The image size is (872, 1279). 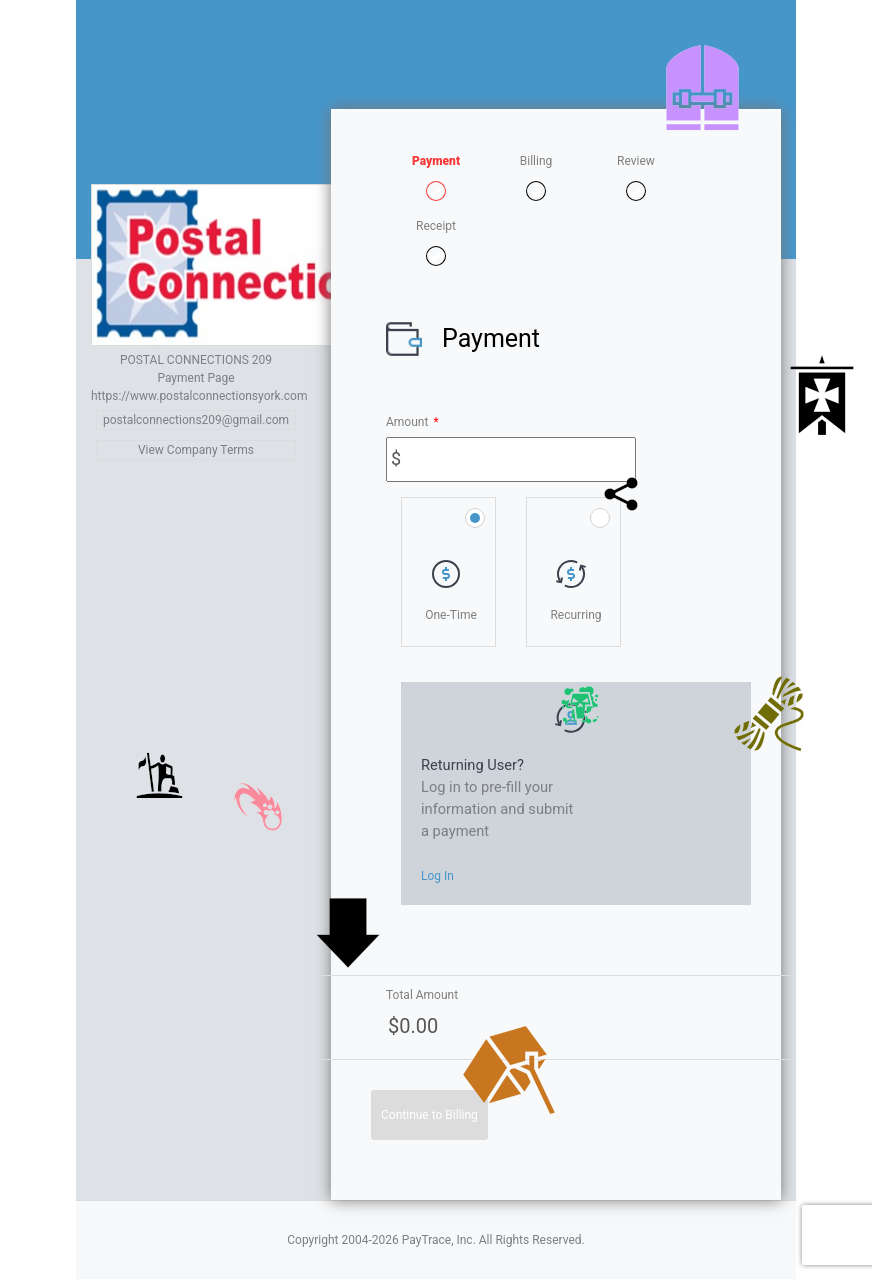 What do you see at coordinates (768, 713) in the screenshot?
I see `crafting or knitting category in a game` at bounding box center [768, 713].